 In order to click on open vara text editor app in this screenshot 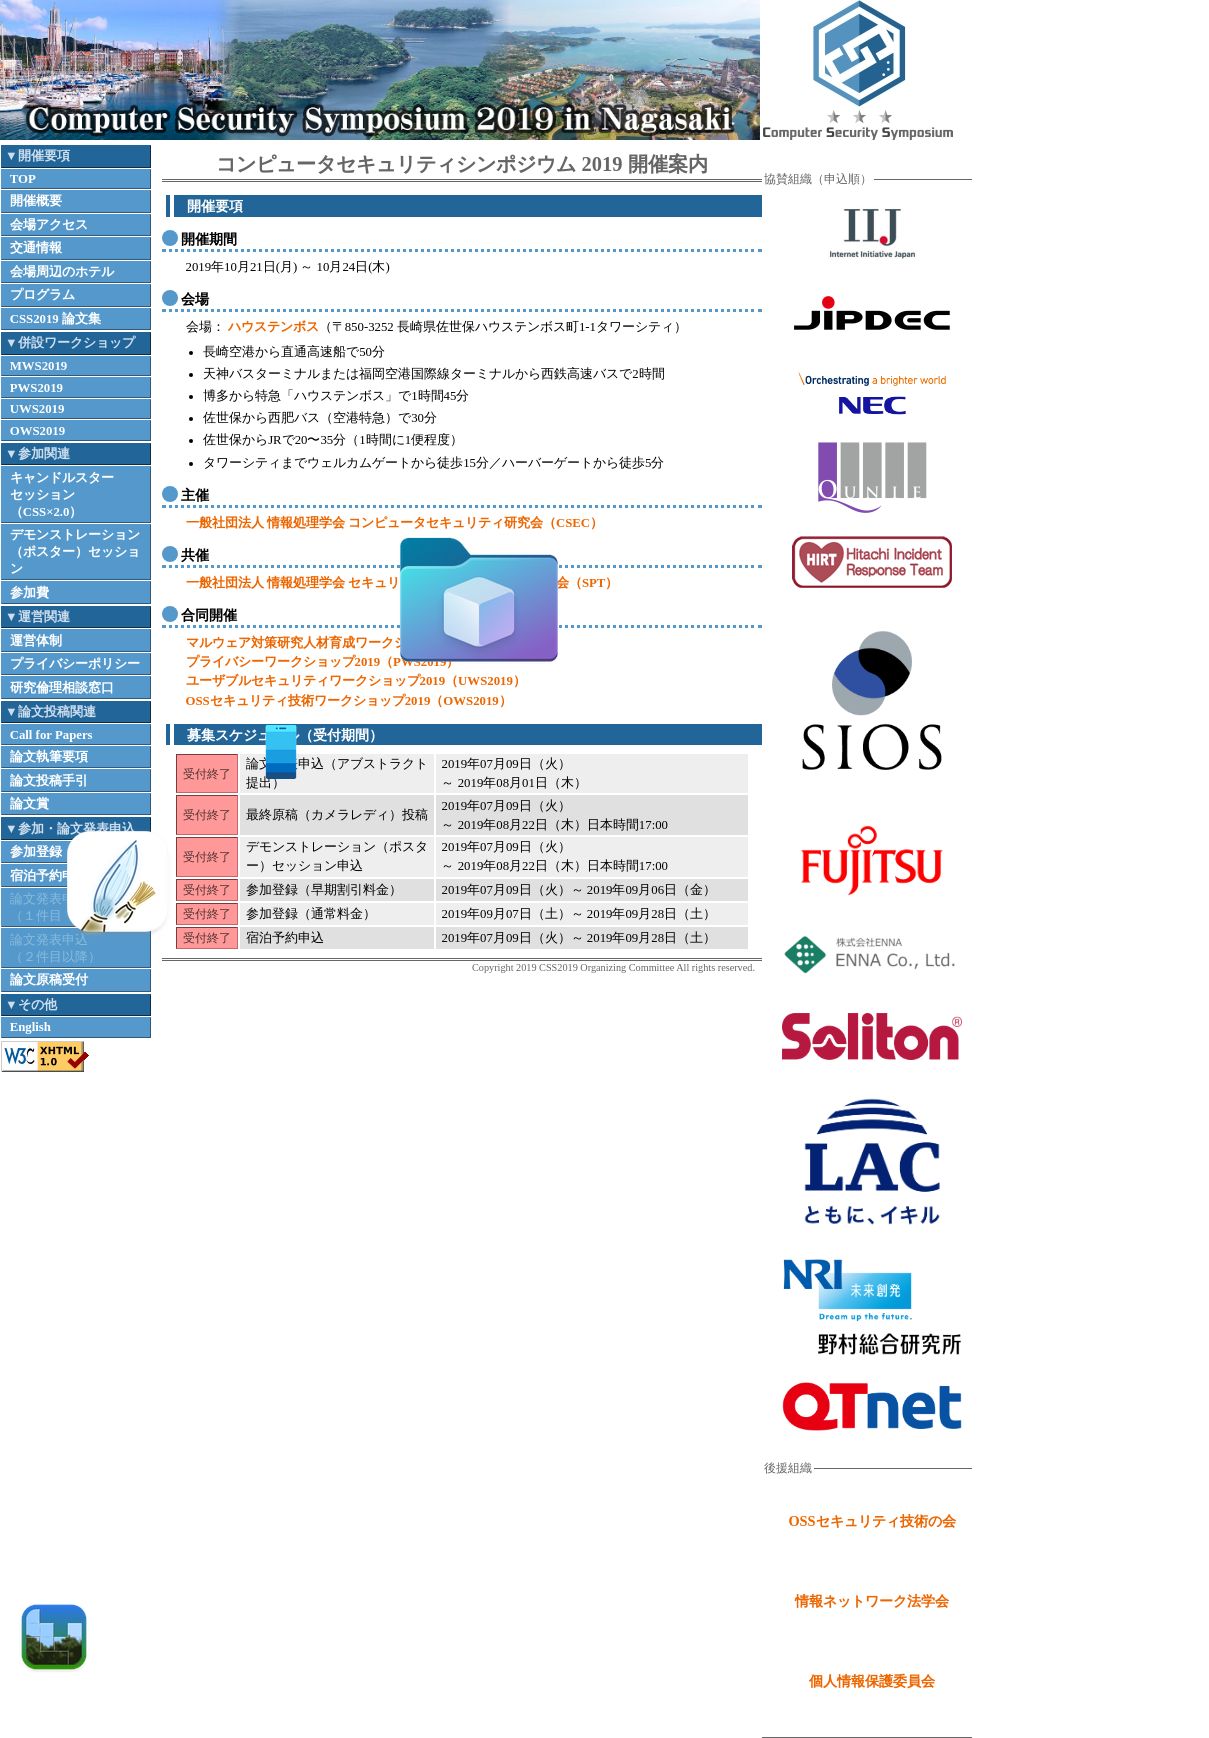, I will do `click(117, 881)`.